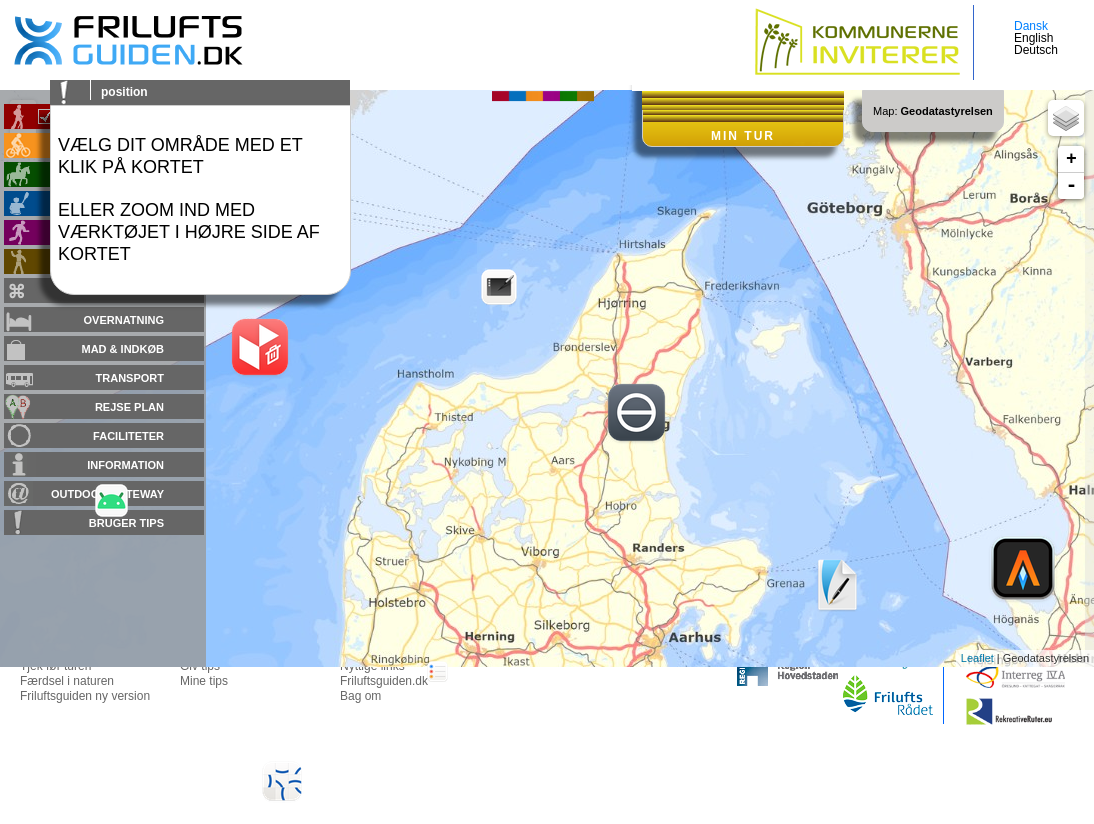  Describe the element at coordinates (282, 781) in the screenshot. I see `launch gnome taquin sliding puzzle game` at that location.